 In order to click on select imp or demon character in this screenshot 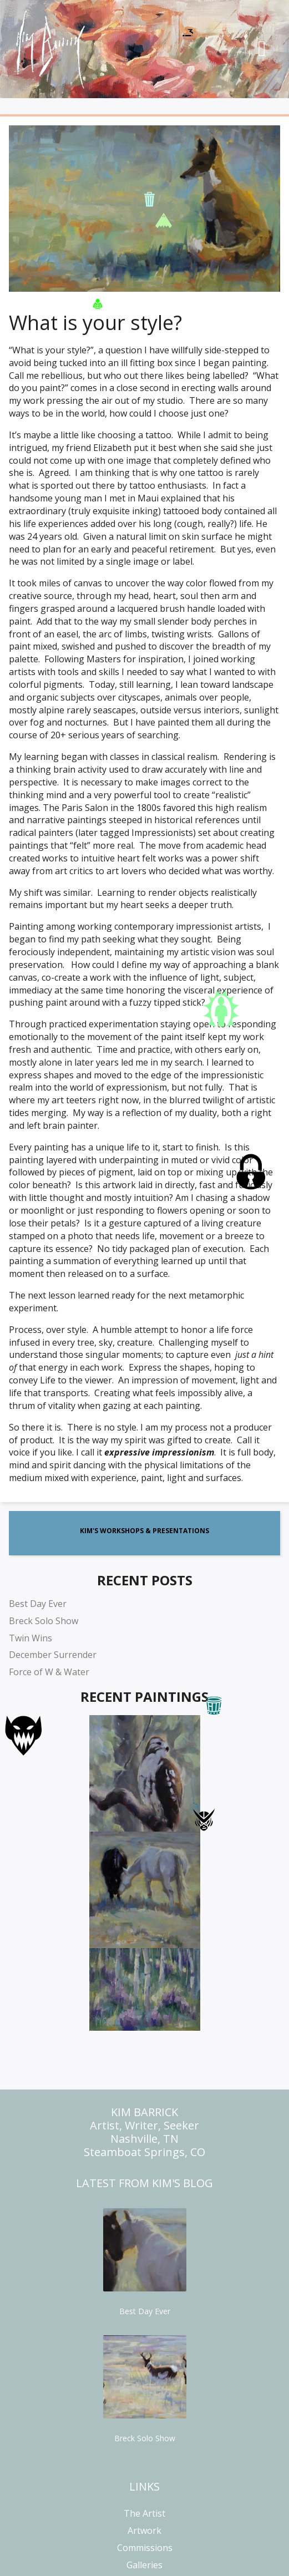, I will do `click(23, 1736)`.